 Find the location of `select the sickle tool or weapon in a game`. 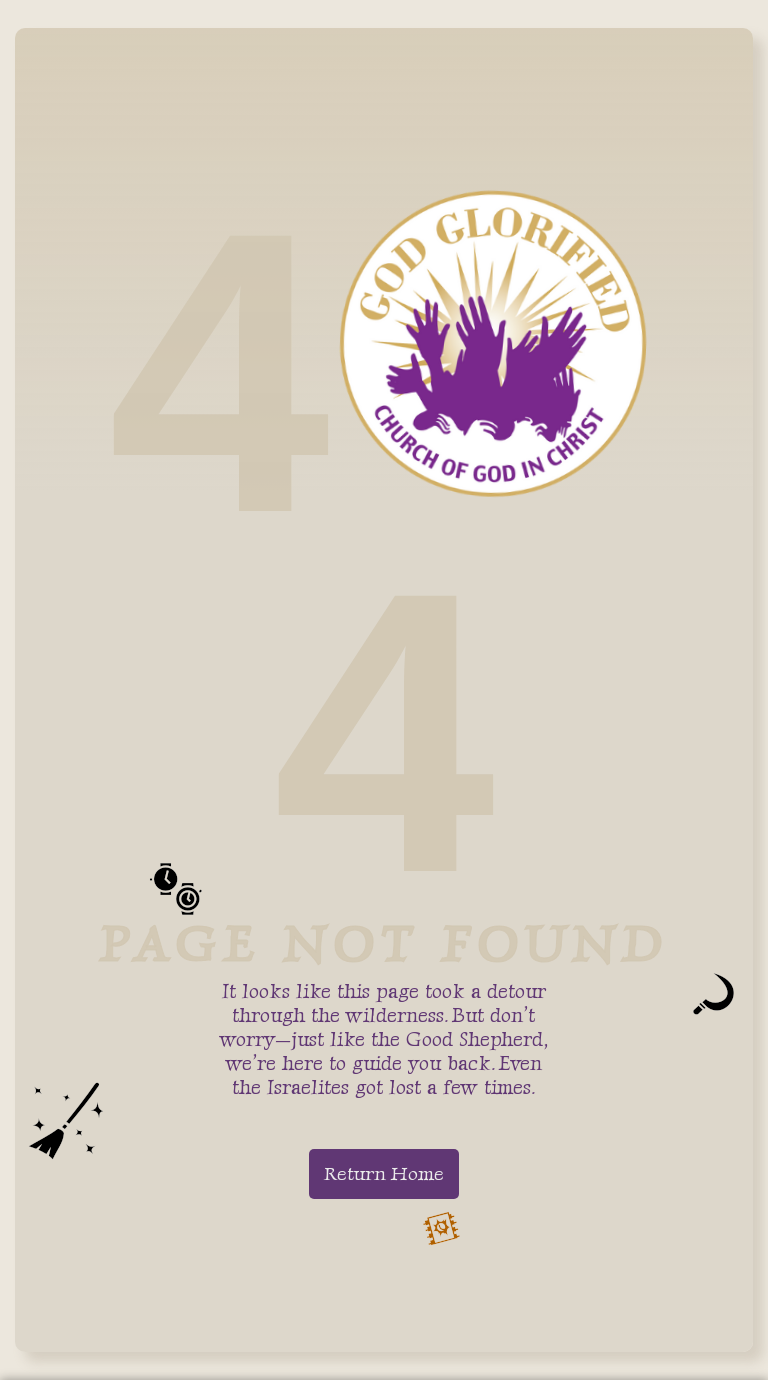

select the sickle tool or weapon in a game is located at coordinates (713, 993).